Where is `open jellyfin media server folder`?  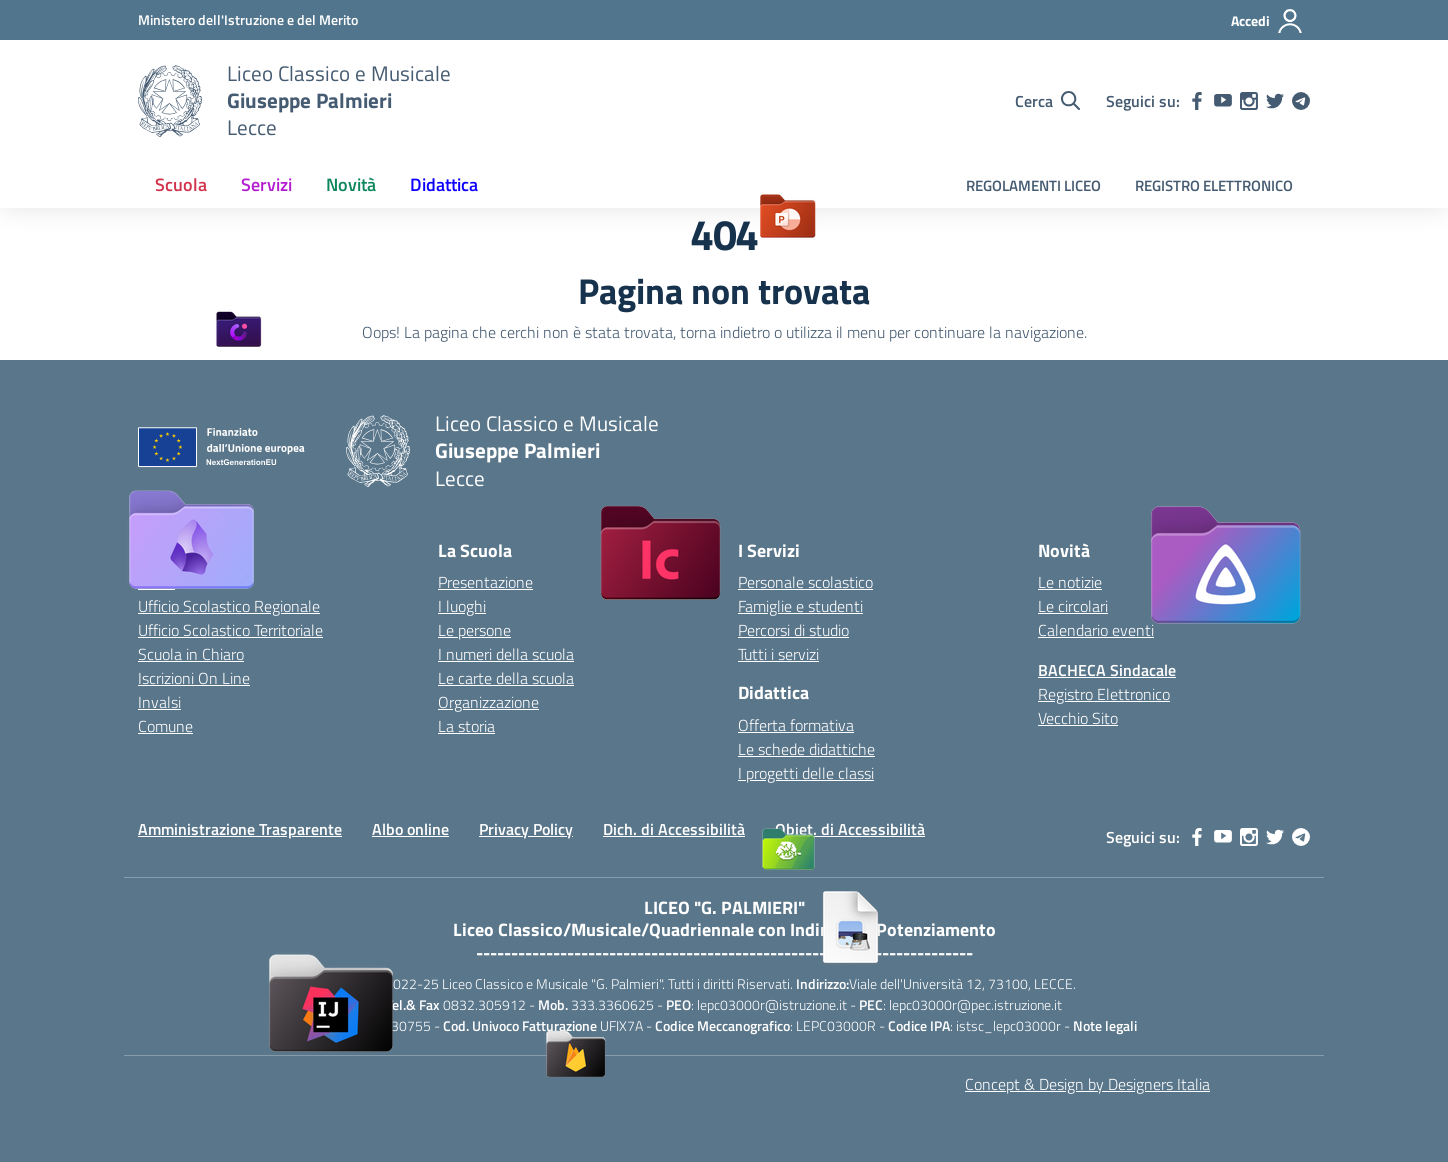 open jellyfin media server folder is located at coordinates (1225, 569).